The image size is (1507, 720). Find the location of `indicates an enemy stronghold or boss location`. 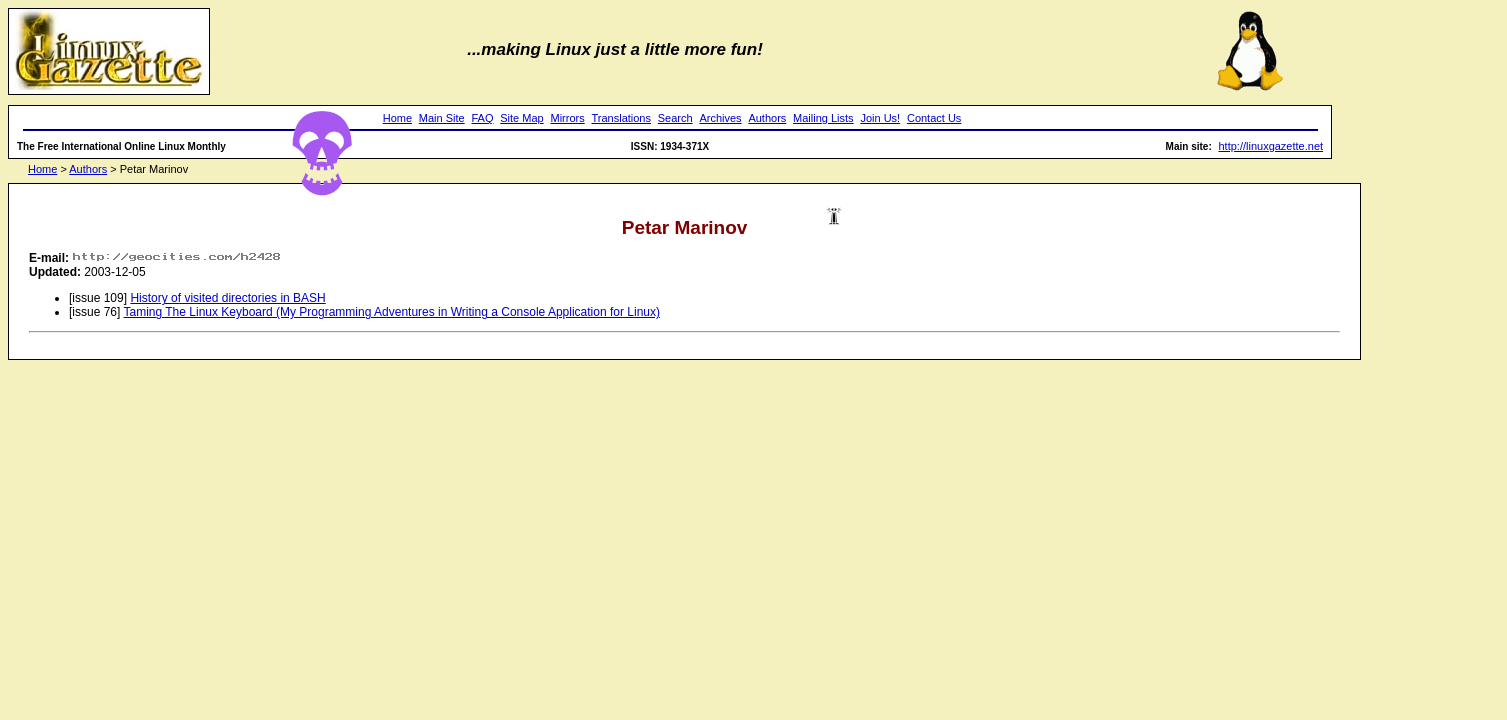

indicates an enemy stronghold or boss location is located at coordinates (834, 216).